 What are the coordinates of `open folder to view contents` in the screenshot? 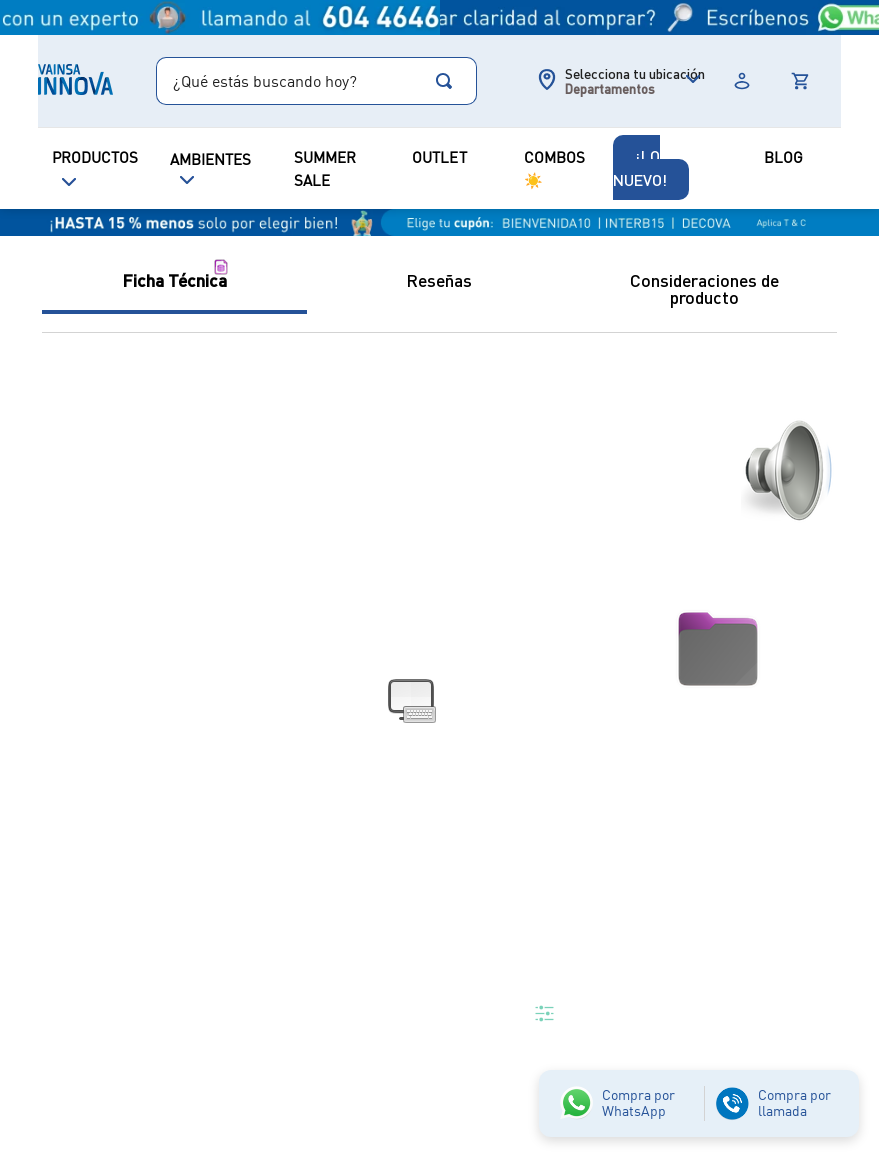 It's located at (718, 649).